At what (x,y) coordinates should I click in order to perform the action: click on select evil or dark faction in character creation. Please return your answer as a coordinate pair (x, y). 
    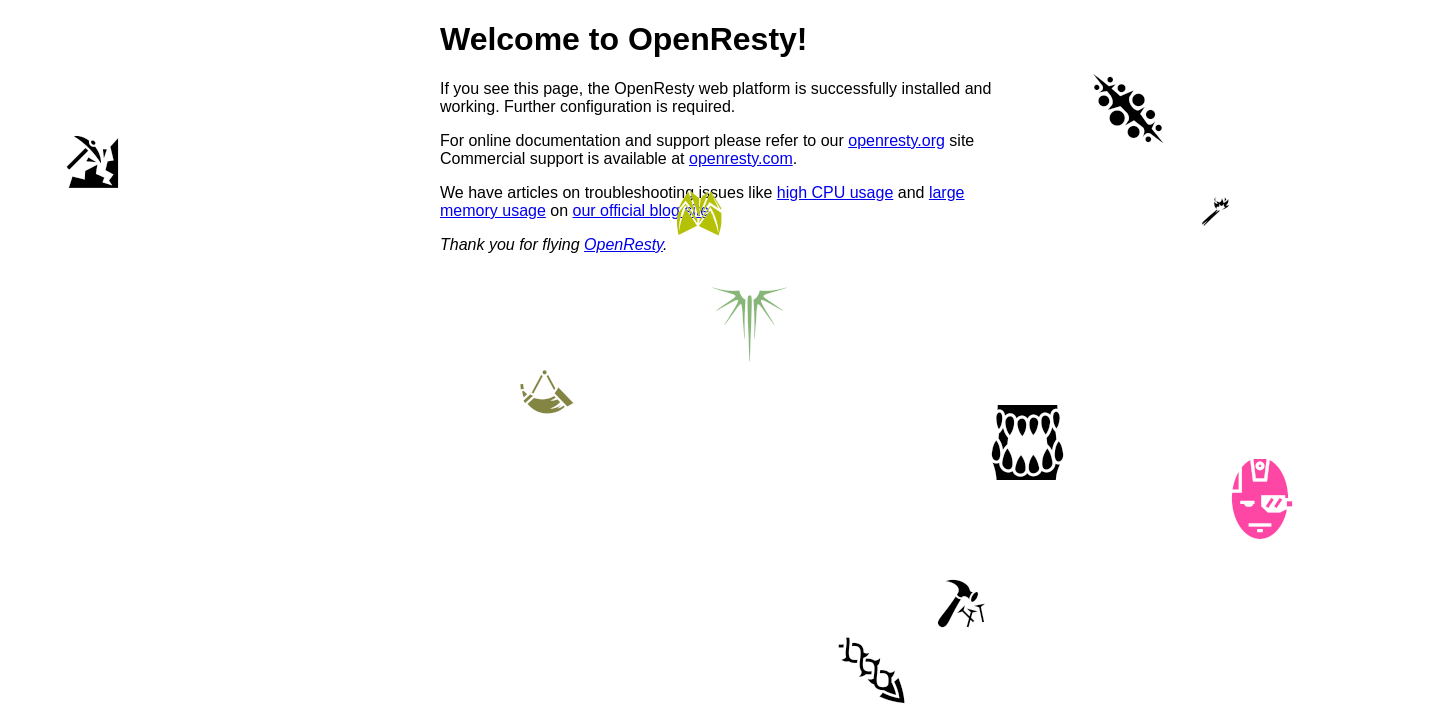
    Looking at the image, I should click on (749, 324).